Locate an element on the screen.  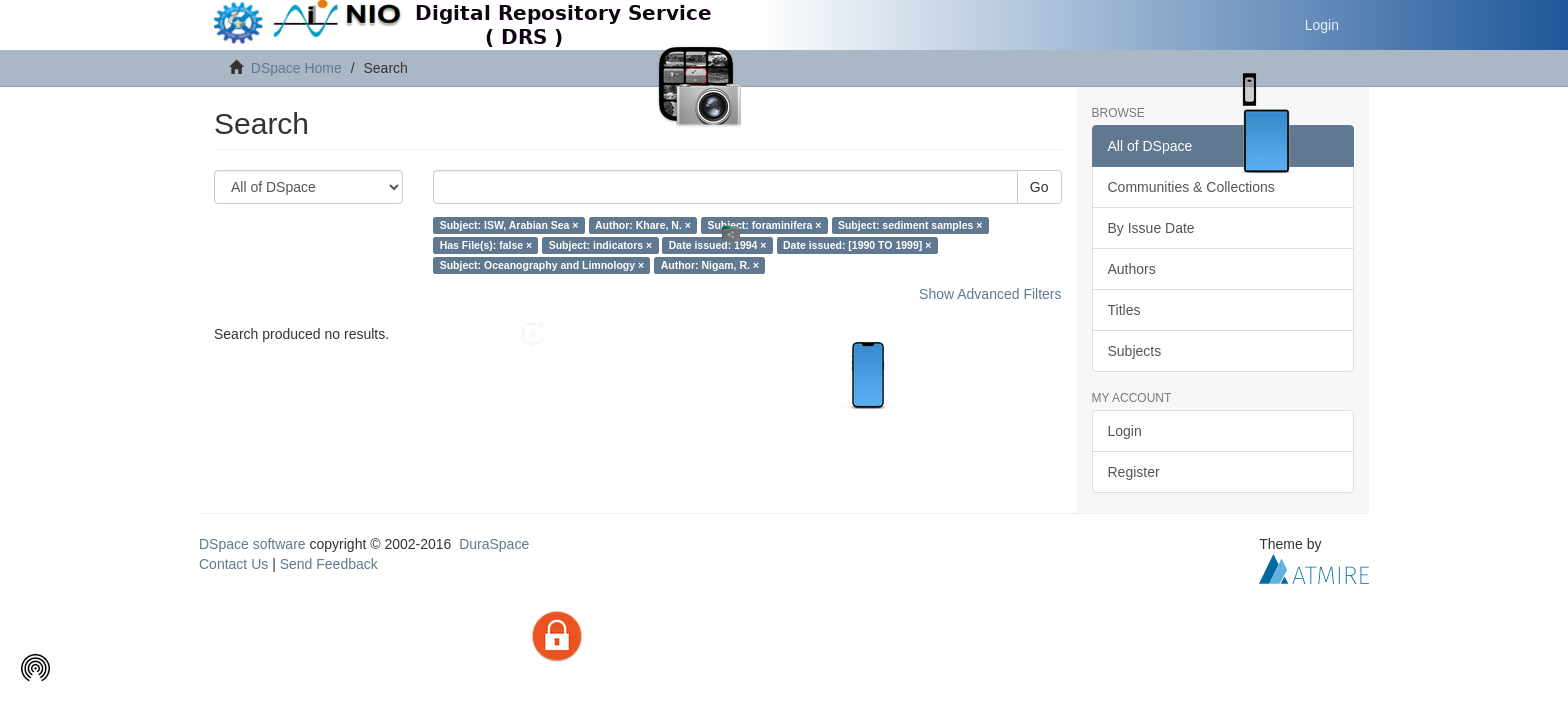
open image capture to import photos from cameras or scanners is located at coordinates (696, 84).